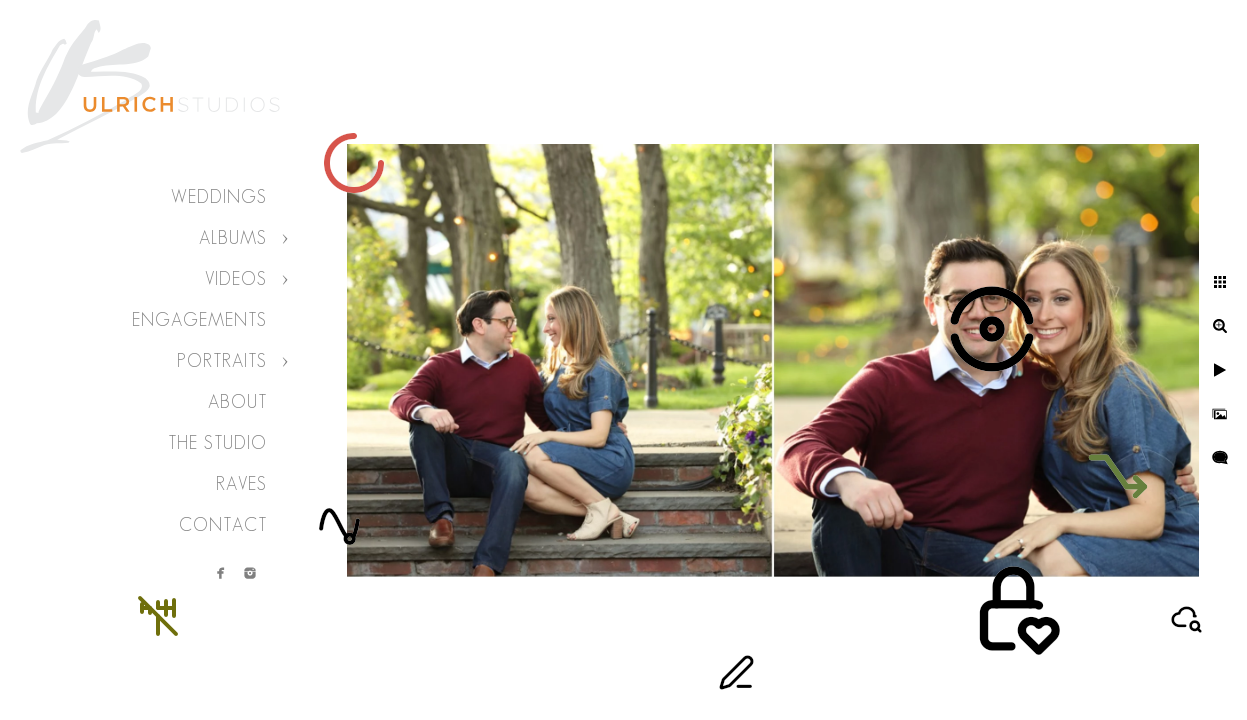 The width and height of the screenshot is (1247, 720). Describe the element at coordinates (158, 616) in the screenshot. I see `indicates no signal or connection unavailable` at that location.